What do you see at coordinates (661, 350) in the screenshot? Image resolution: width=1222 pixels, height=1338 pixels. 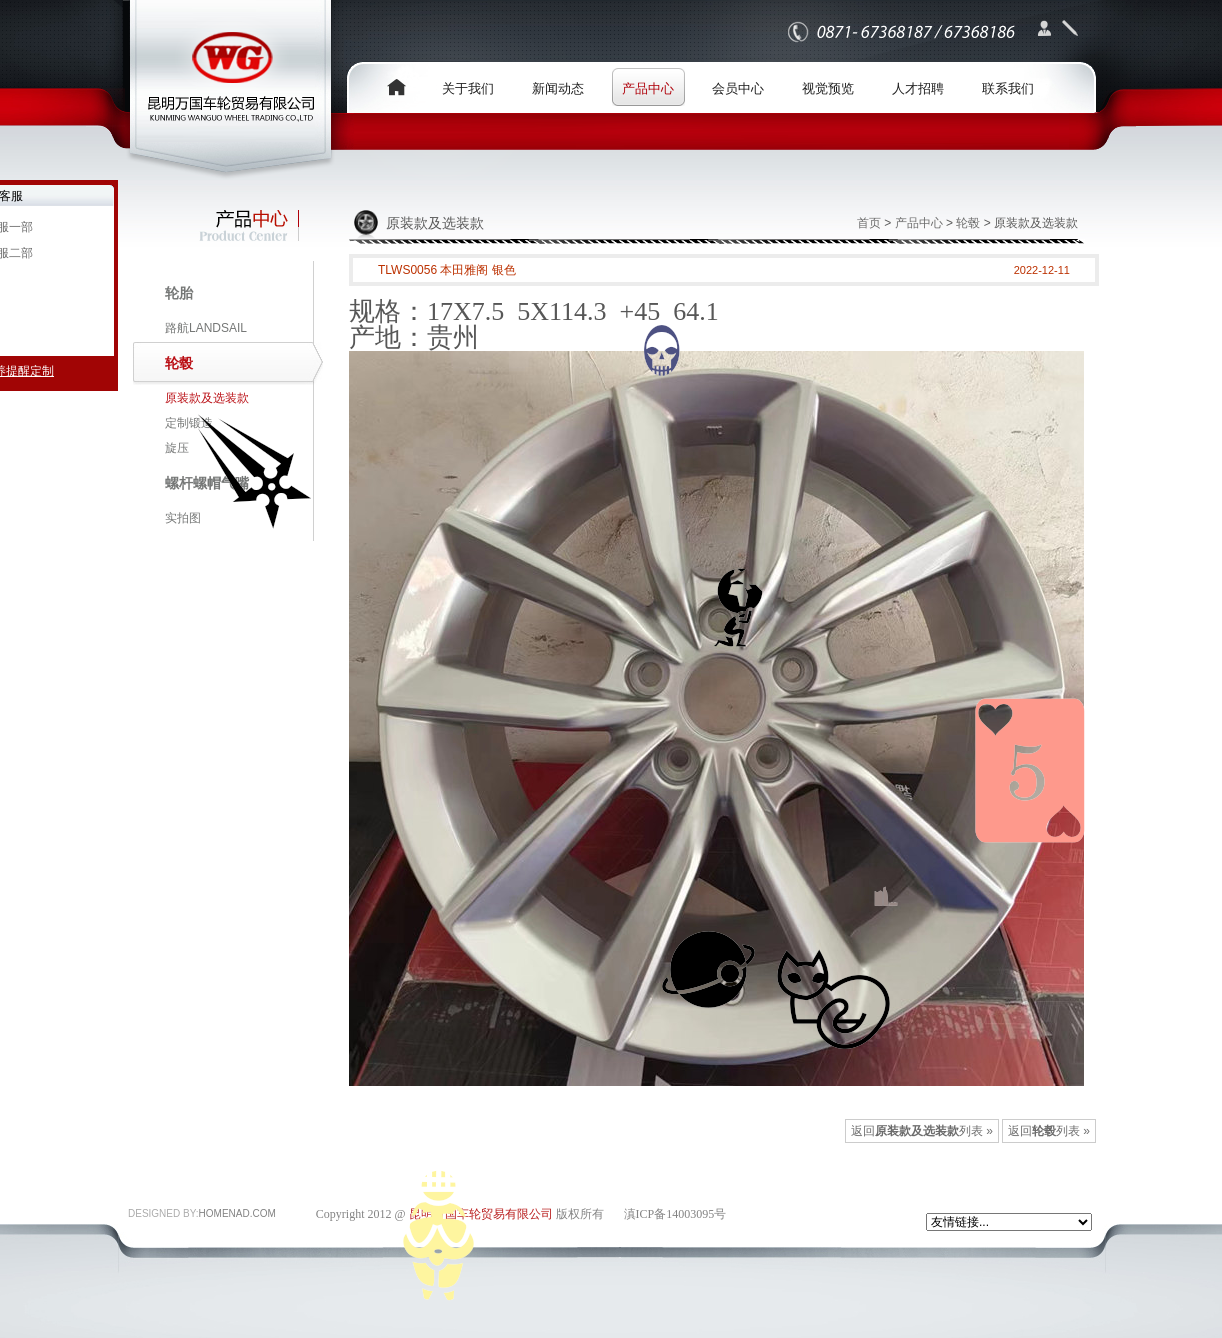 I see `select skull mask avatar or character cosmetic` at bounding box center [661, 350].